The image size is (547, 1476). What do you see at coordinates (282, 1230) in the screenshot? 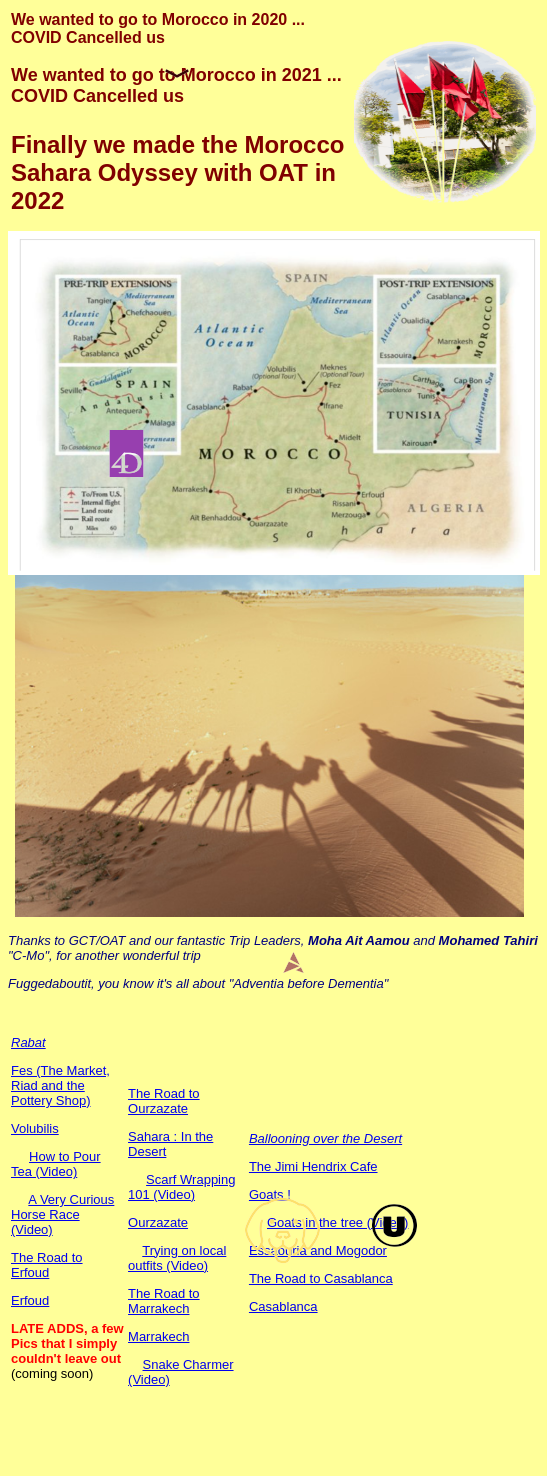
I see `open bruno API client` at bounding box center [282, 1230].